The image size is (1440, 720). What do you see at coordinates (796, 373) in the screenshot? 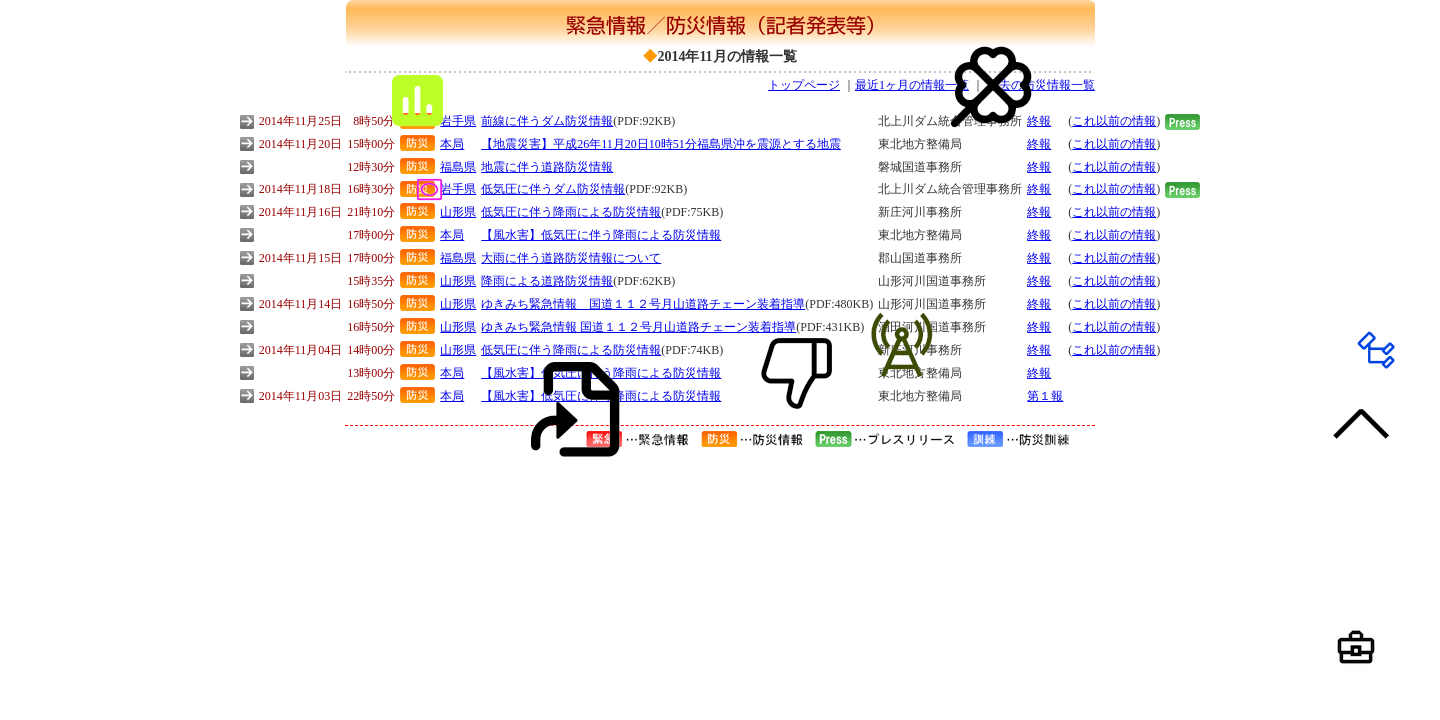
I see `dislike or downvote content` at bounding box center [796, 373].